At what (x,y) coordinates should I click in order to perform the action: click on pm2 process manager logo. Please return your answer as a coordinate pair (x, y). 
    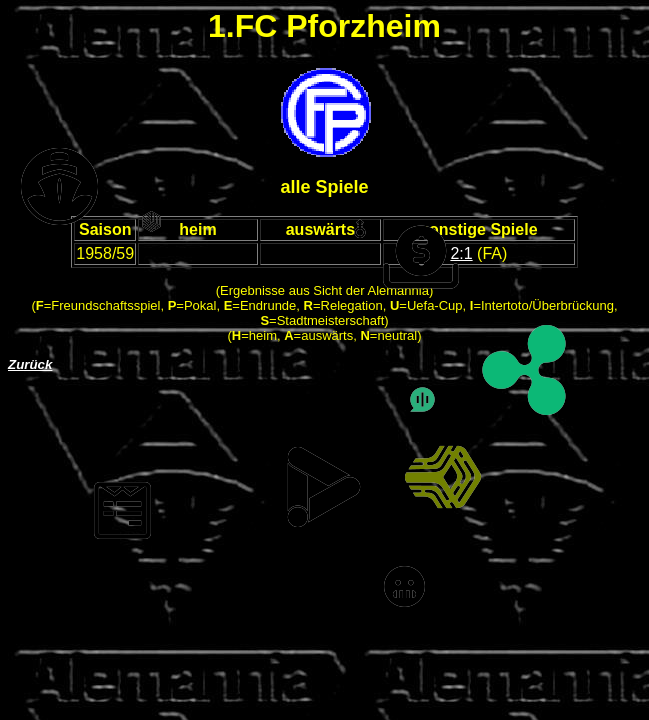
    Looking at the image, I should click on (443, 477).